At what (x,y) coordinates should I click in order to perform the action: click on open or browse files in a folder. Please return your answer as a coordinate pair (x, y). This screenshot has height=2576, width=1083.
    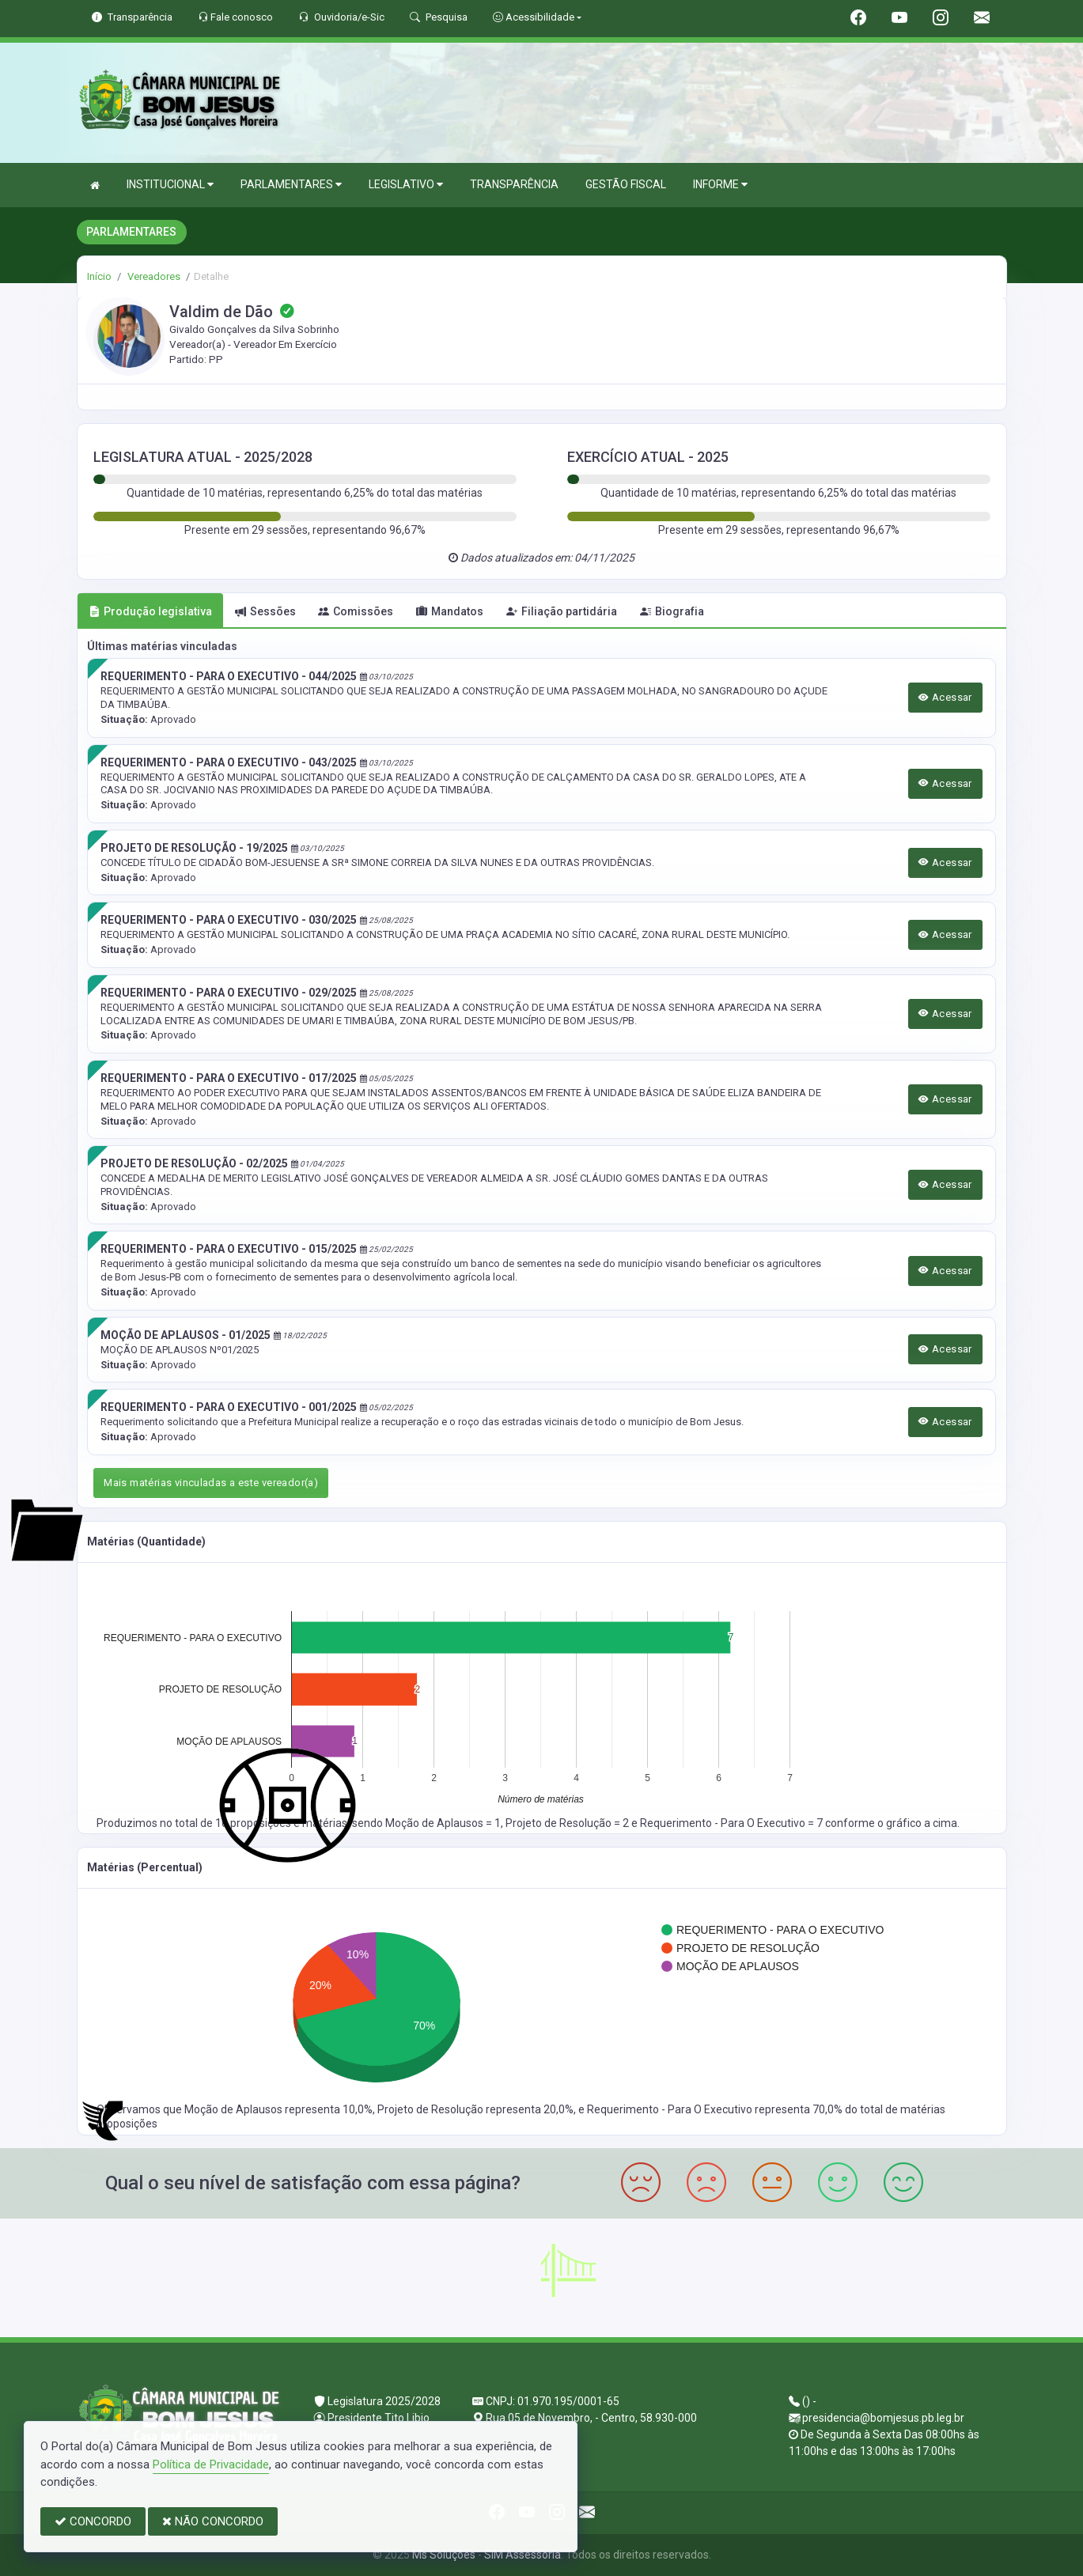
    Looking at the image, I should click on (46, 1529).